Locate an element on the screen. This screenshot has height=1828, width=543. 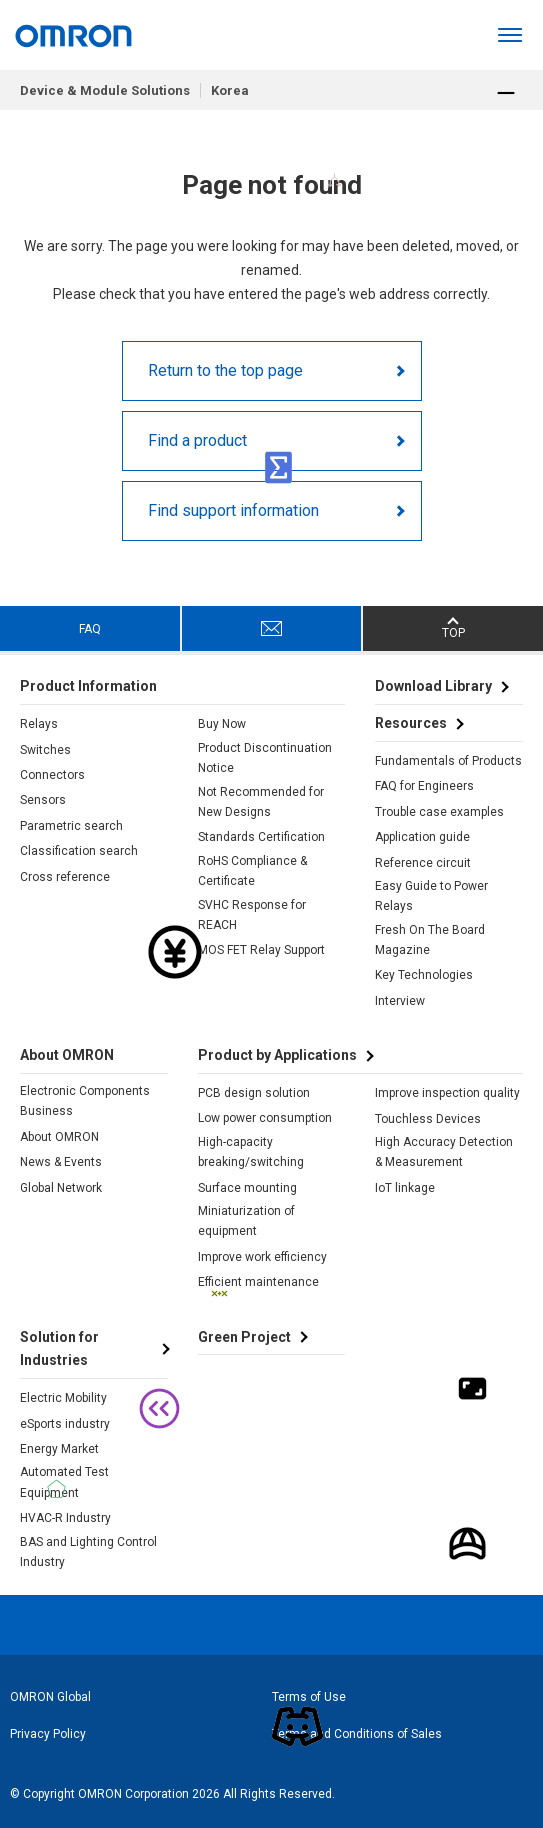
calculate sum or total is located at coordinates (278, 467).